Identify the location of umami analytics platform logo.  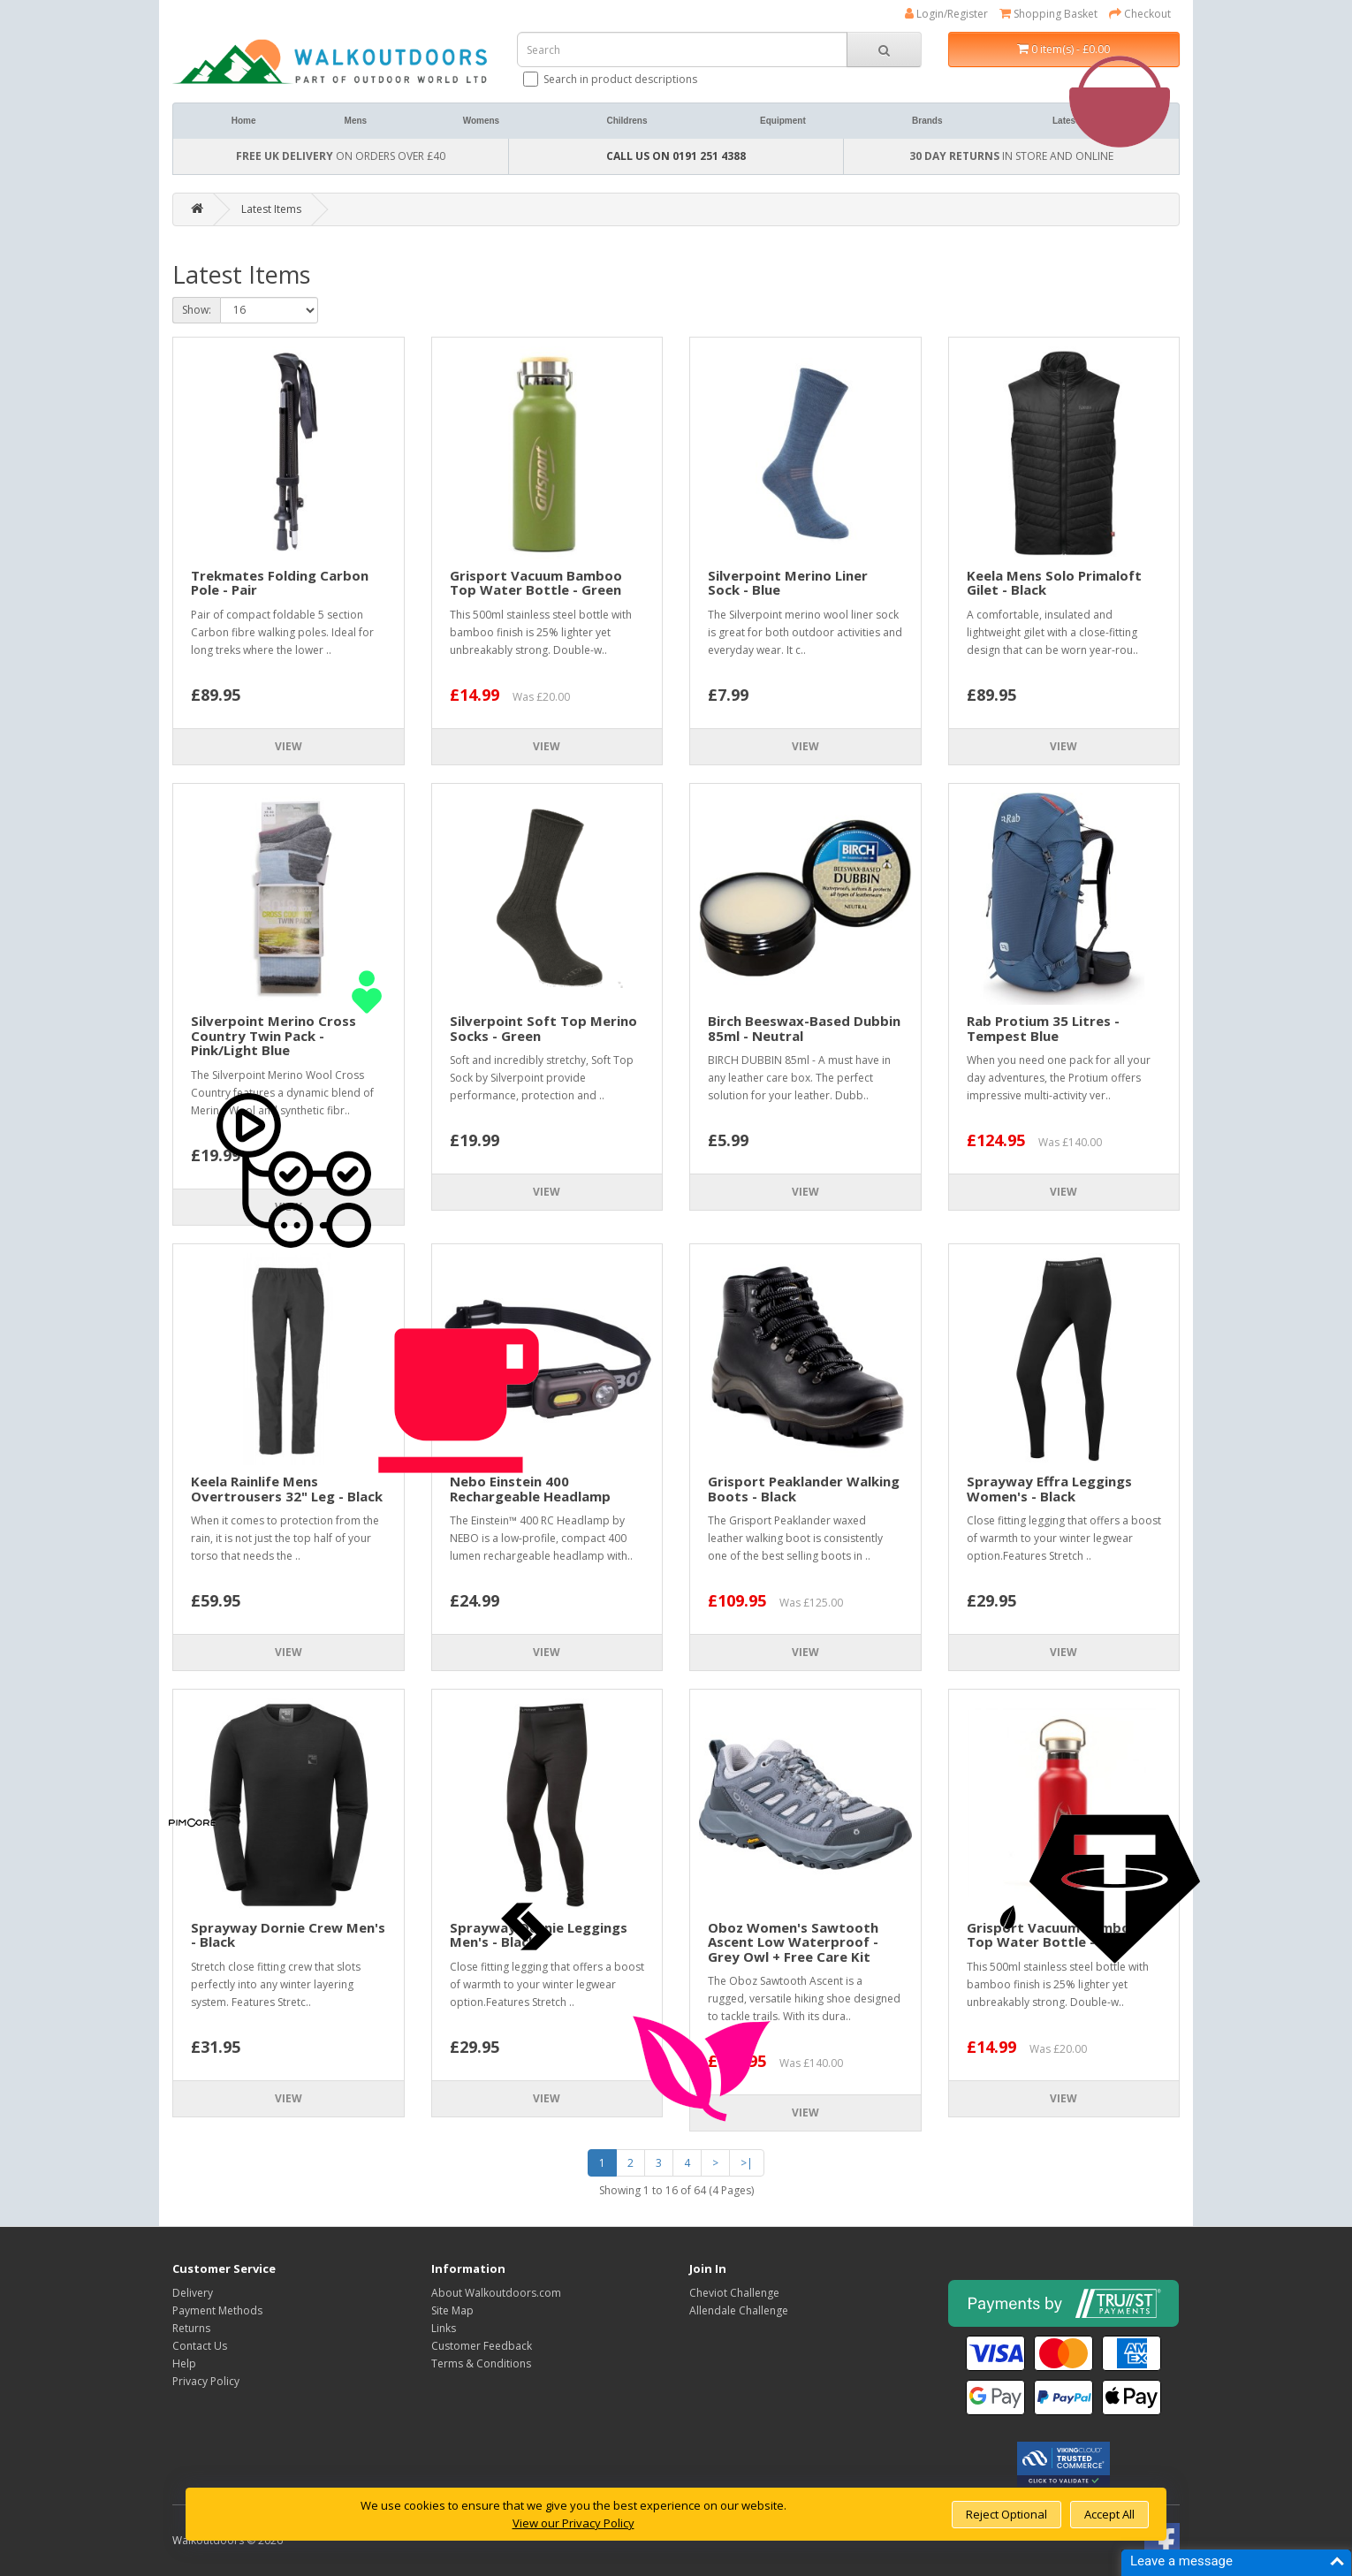
(1120, 102).